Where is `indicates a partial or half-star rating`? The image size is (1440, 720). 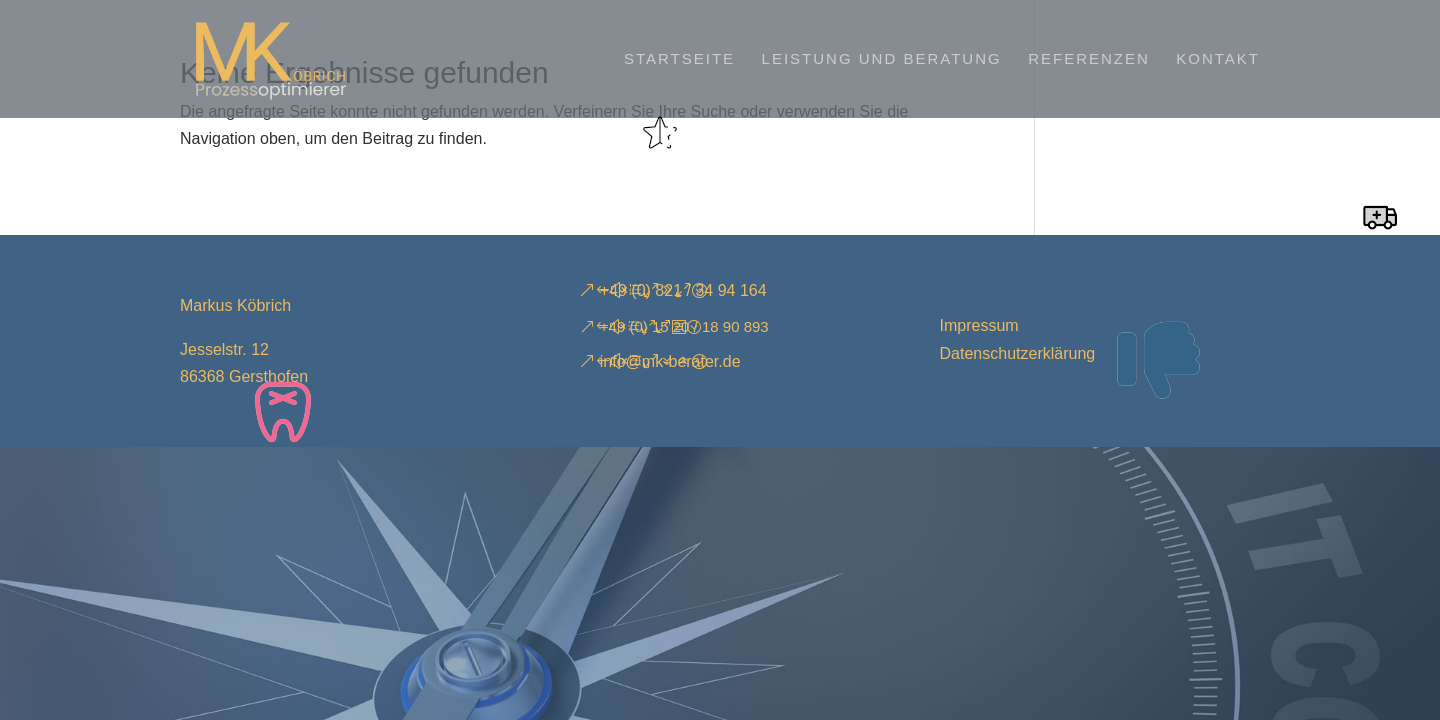 indicates a partial or half-star rating is located at coordinates (660, 133).